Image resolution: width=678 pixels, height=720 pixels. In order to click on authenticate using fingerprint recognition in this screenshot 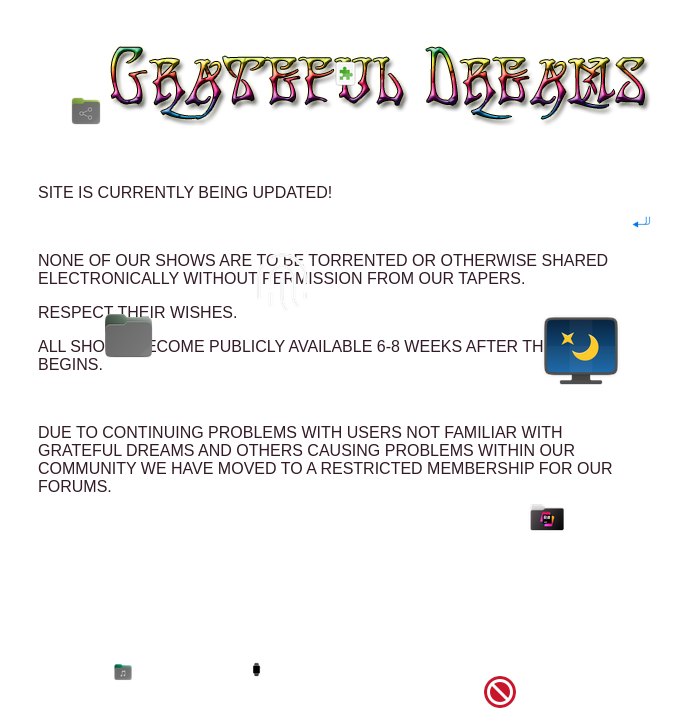, I will do `click(282, 282)`.